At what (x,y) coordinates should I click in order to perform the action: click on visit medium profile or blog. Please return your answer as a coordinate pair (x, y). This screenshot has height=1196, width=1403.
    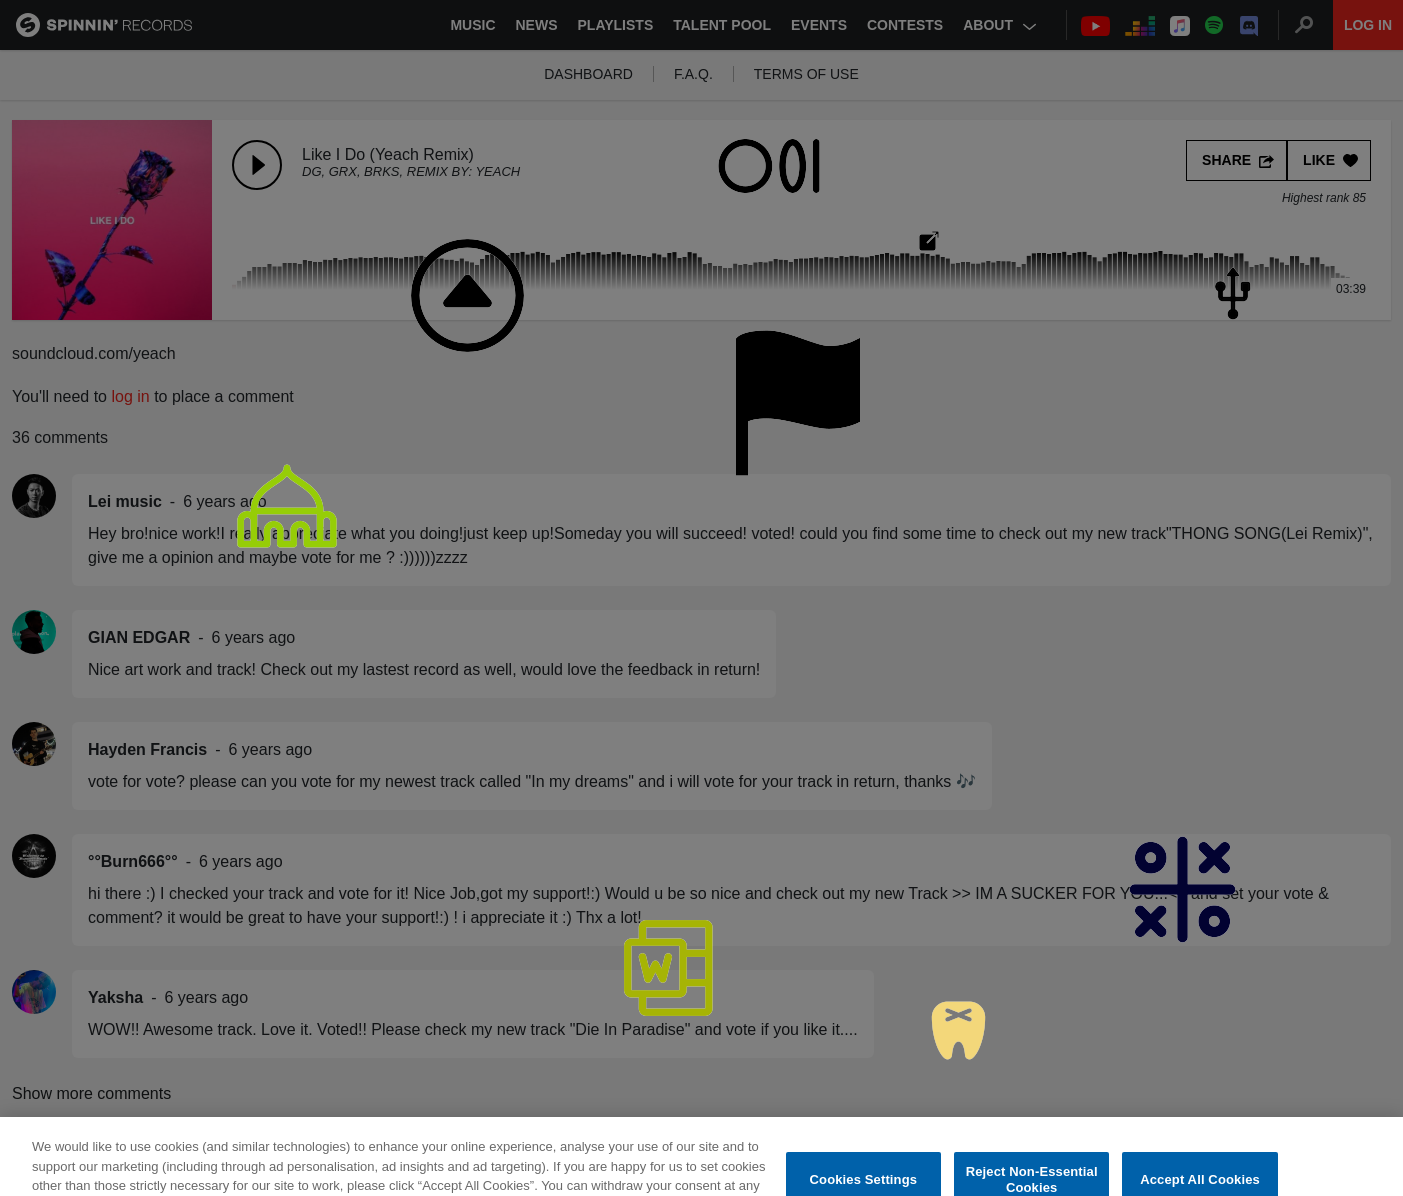
    Looking at the image, I should click on (769, 166).